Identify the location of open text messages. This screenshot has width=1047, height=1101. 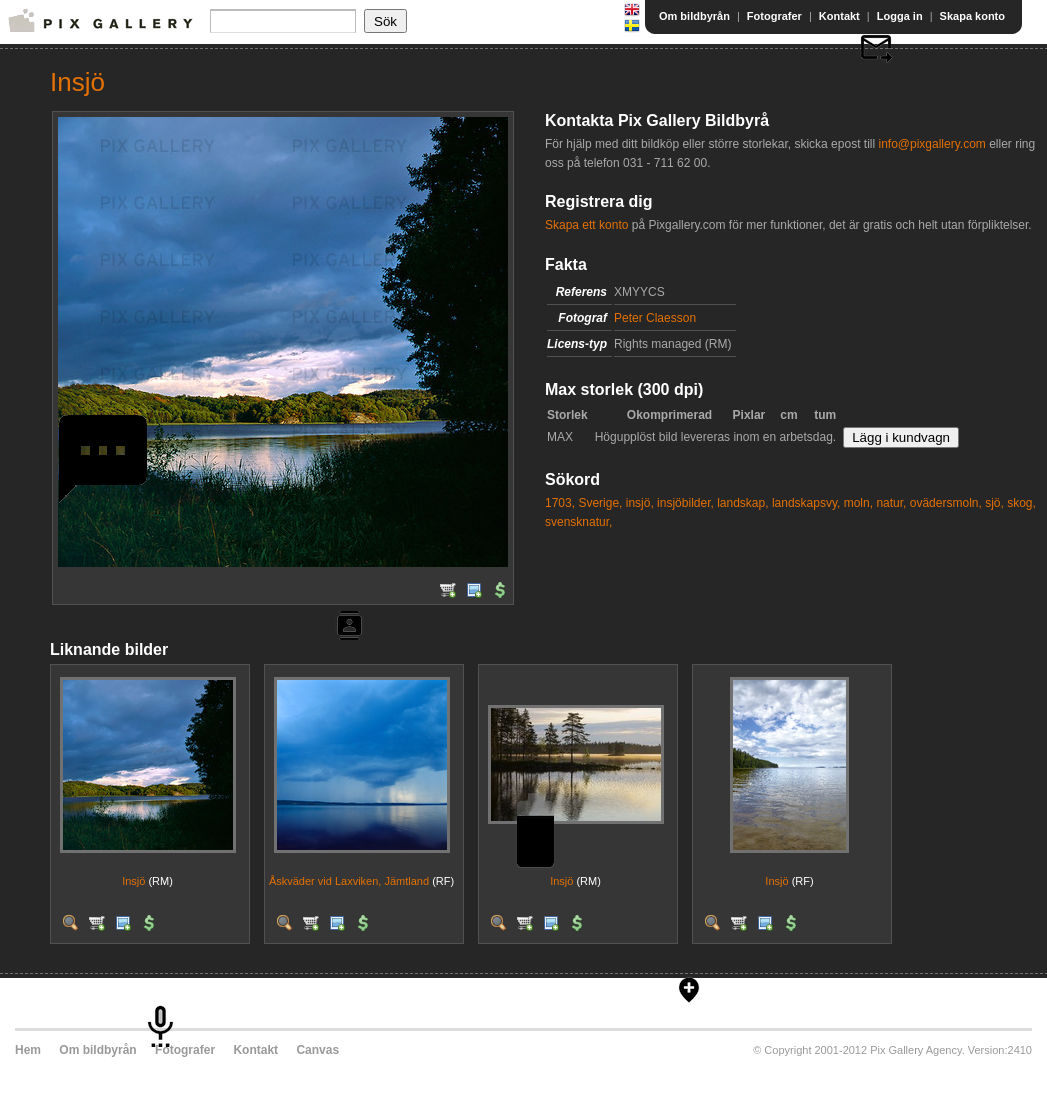
(103, 459).